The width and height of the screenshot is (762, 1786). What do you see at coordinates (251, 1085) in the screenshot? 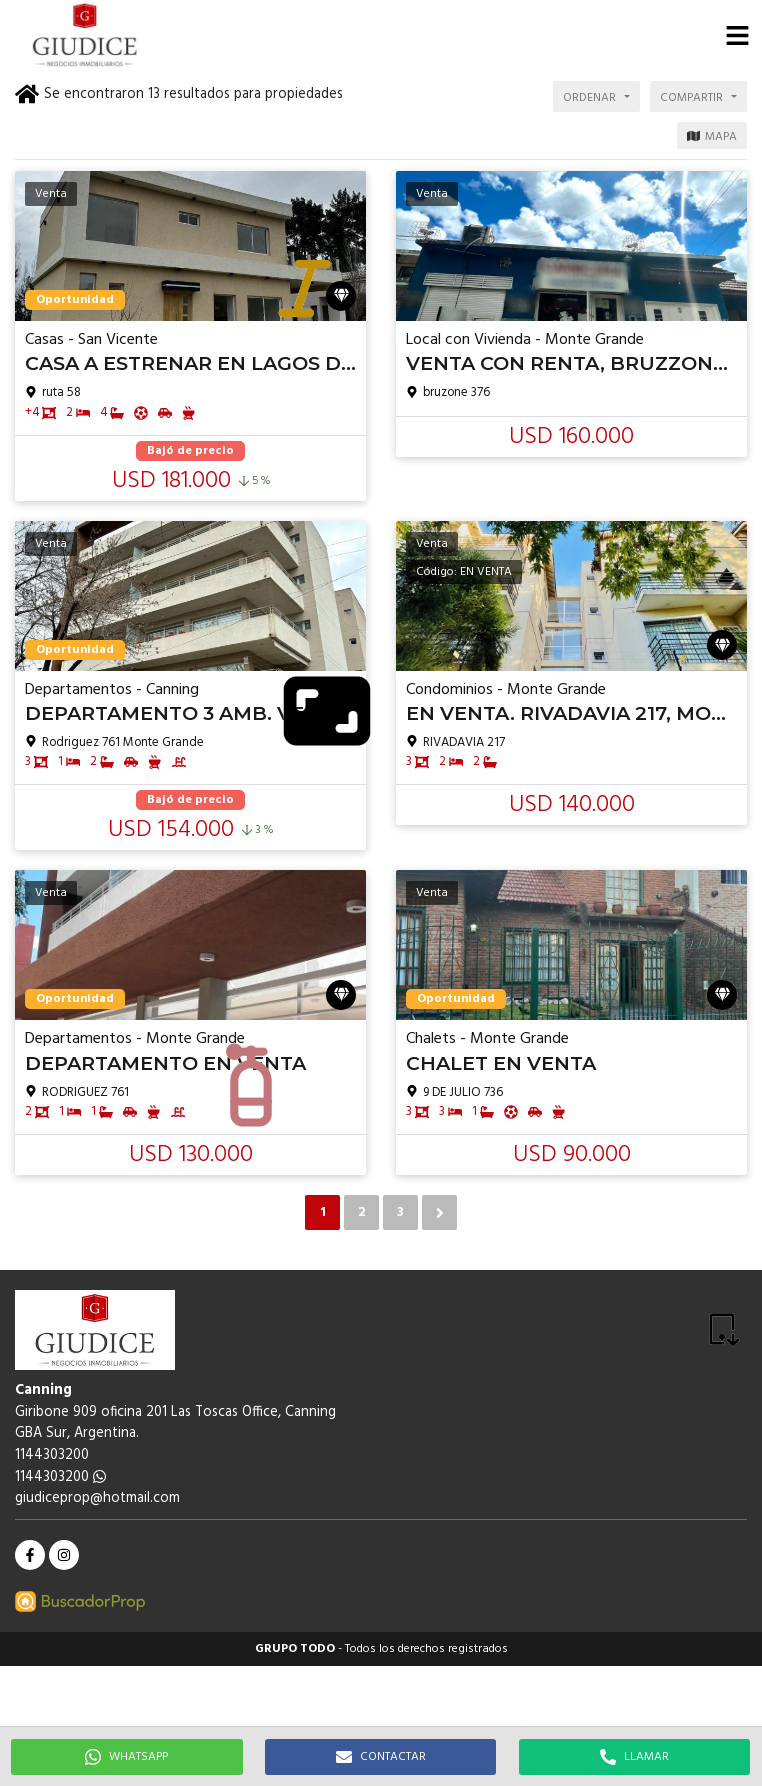
I see `access scuba diving equipment or gear` at bounding box center [251, 1085].